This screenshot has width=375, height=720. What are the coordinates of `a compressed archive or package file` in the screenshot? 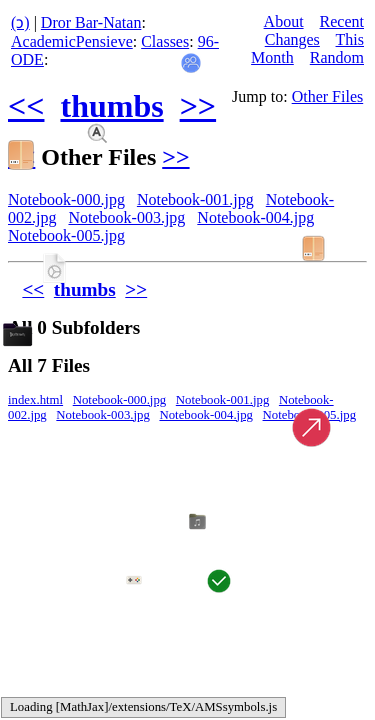 It's located at (21, 155).